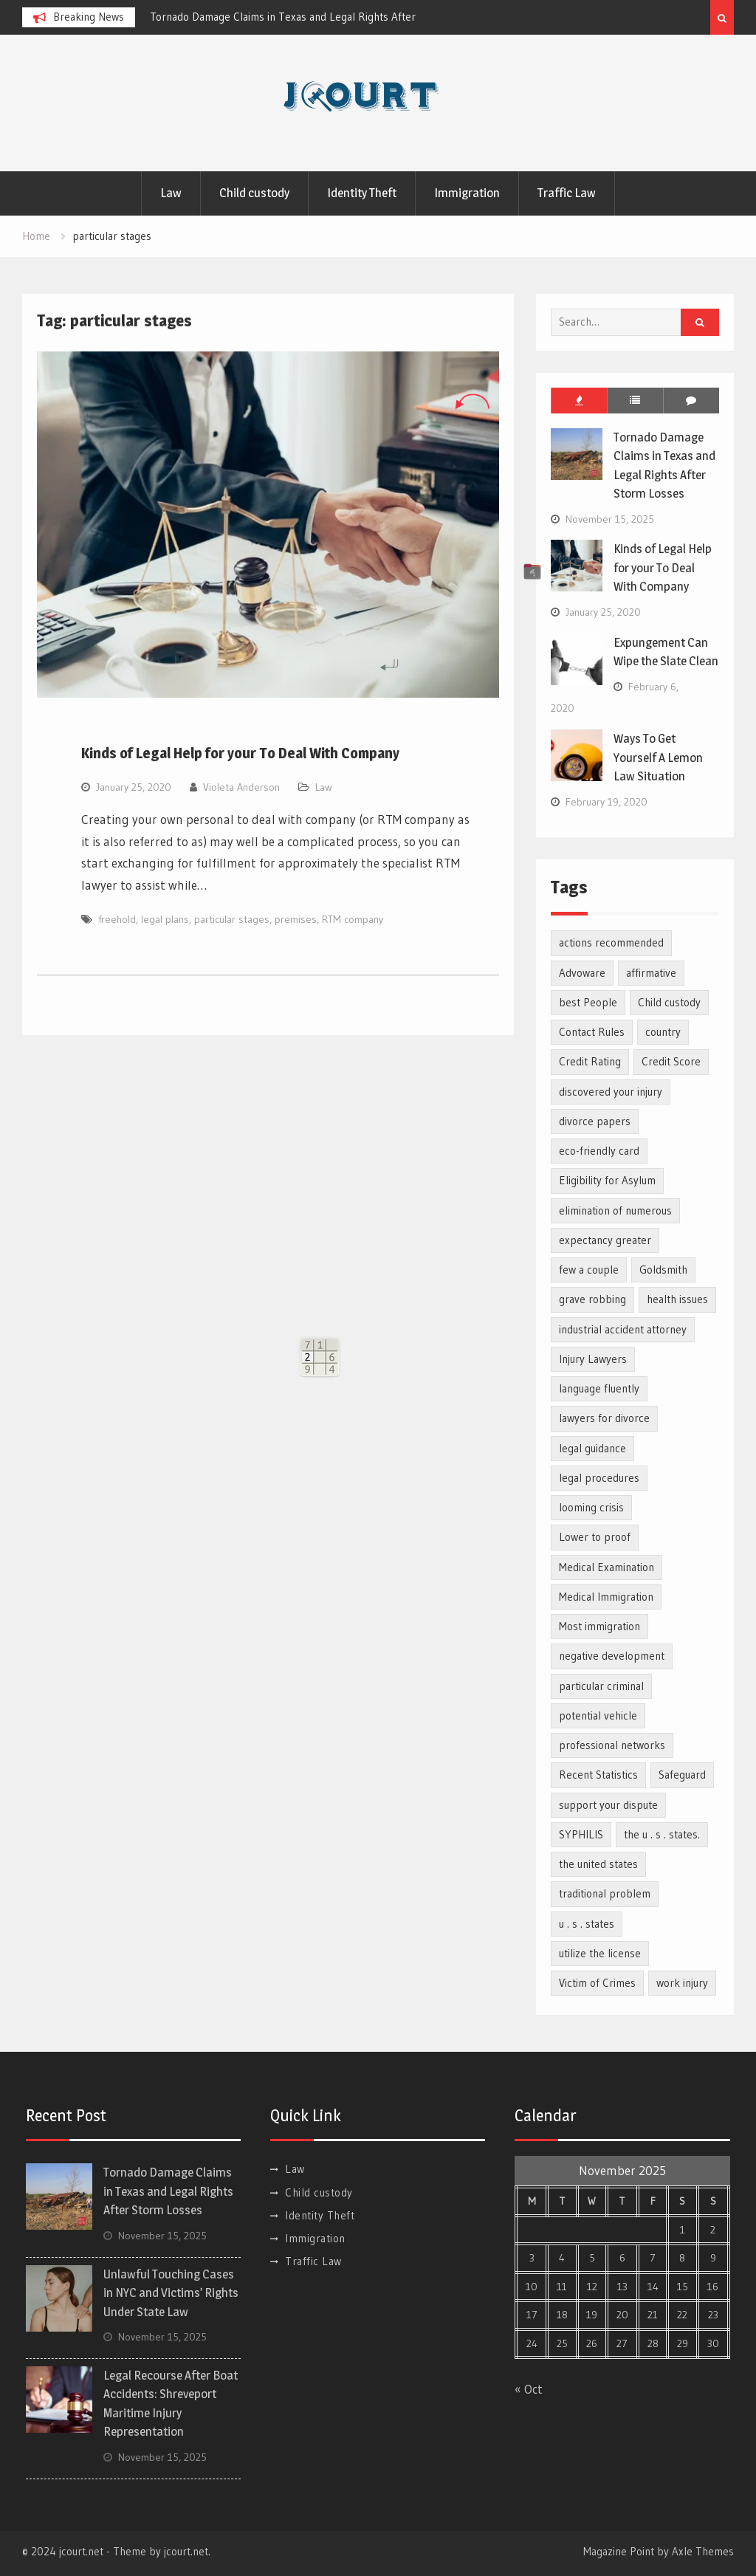 This screenshot has height=2576, width=756. What do you see at coordinates (532, 571) in the screenshot?
I see `open insync cloud sync folder` at bounding box center [532, 571].